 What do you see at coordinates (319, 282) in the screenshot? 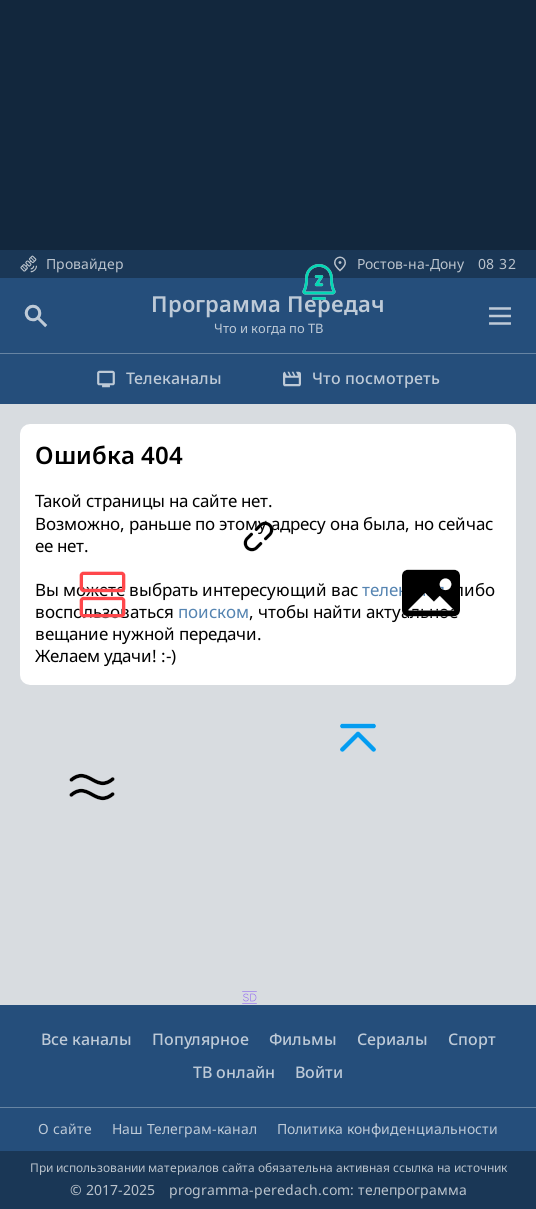
I see `mute or snooze notifications` at bounding box center [319, 282].